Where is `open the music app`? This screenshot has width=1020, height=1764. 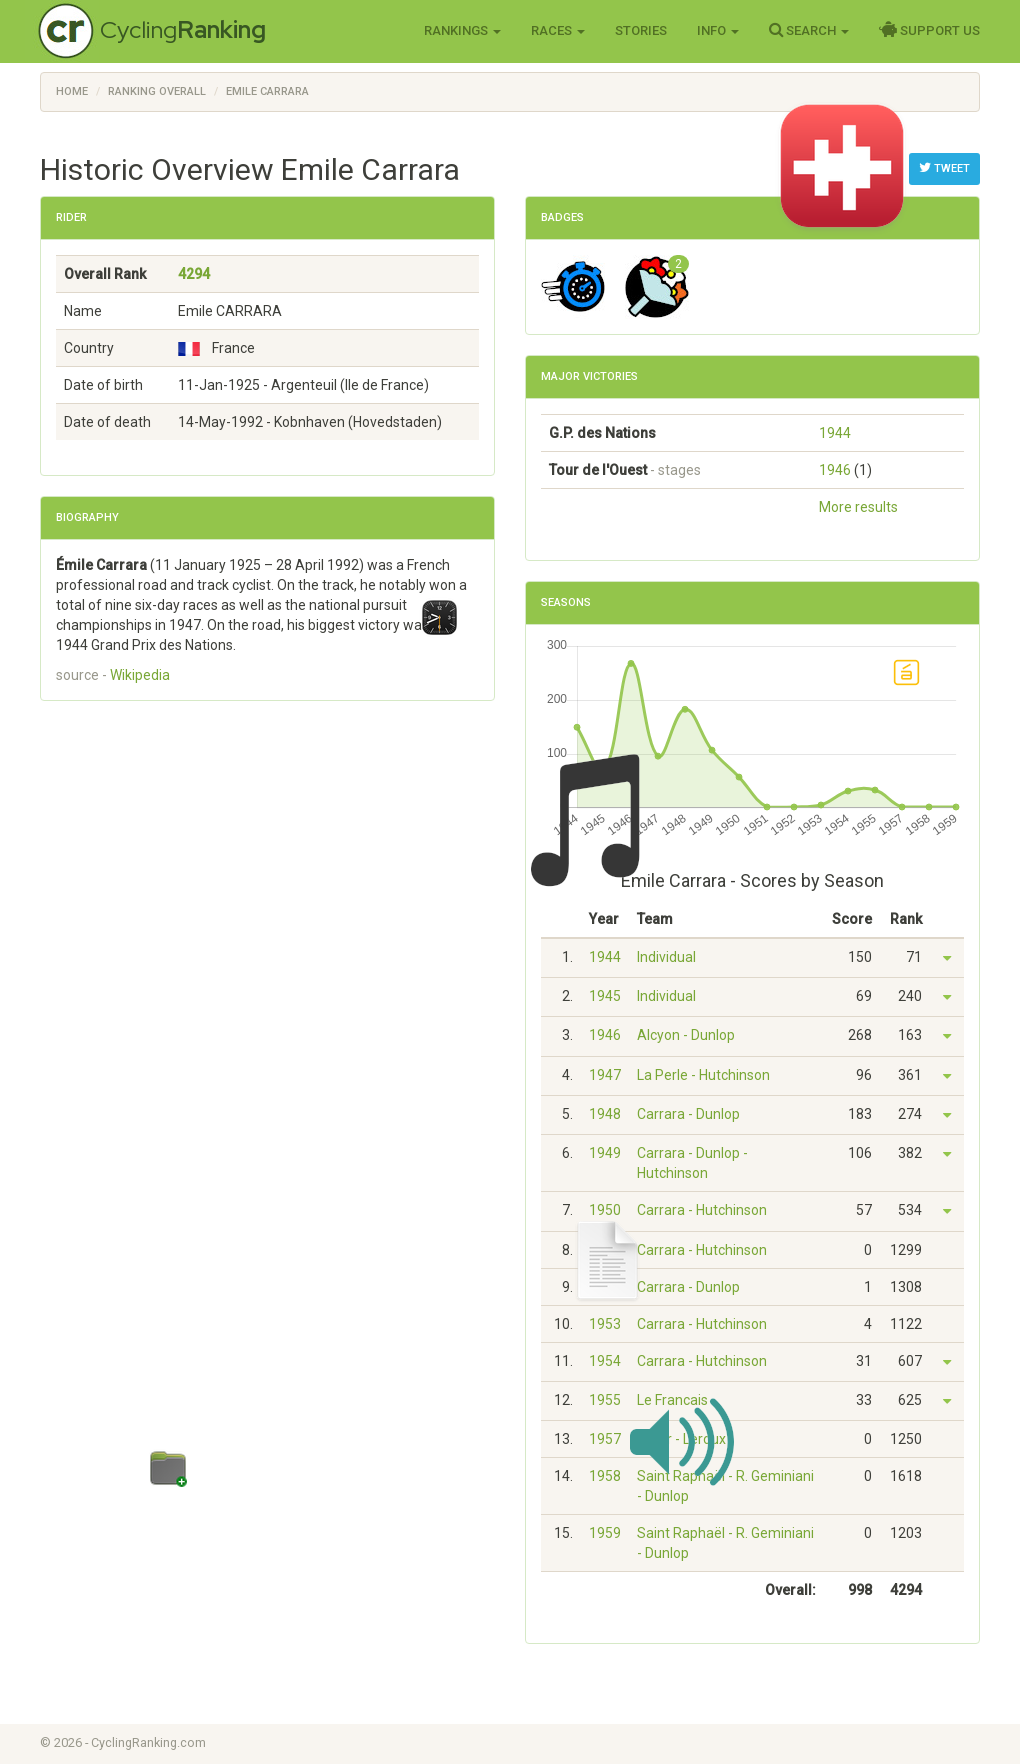 open the music app is located at coordinates (586, 824).